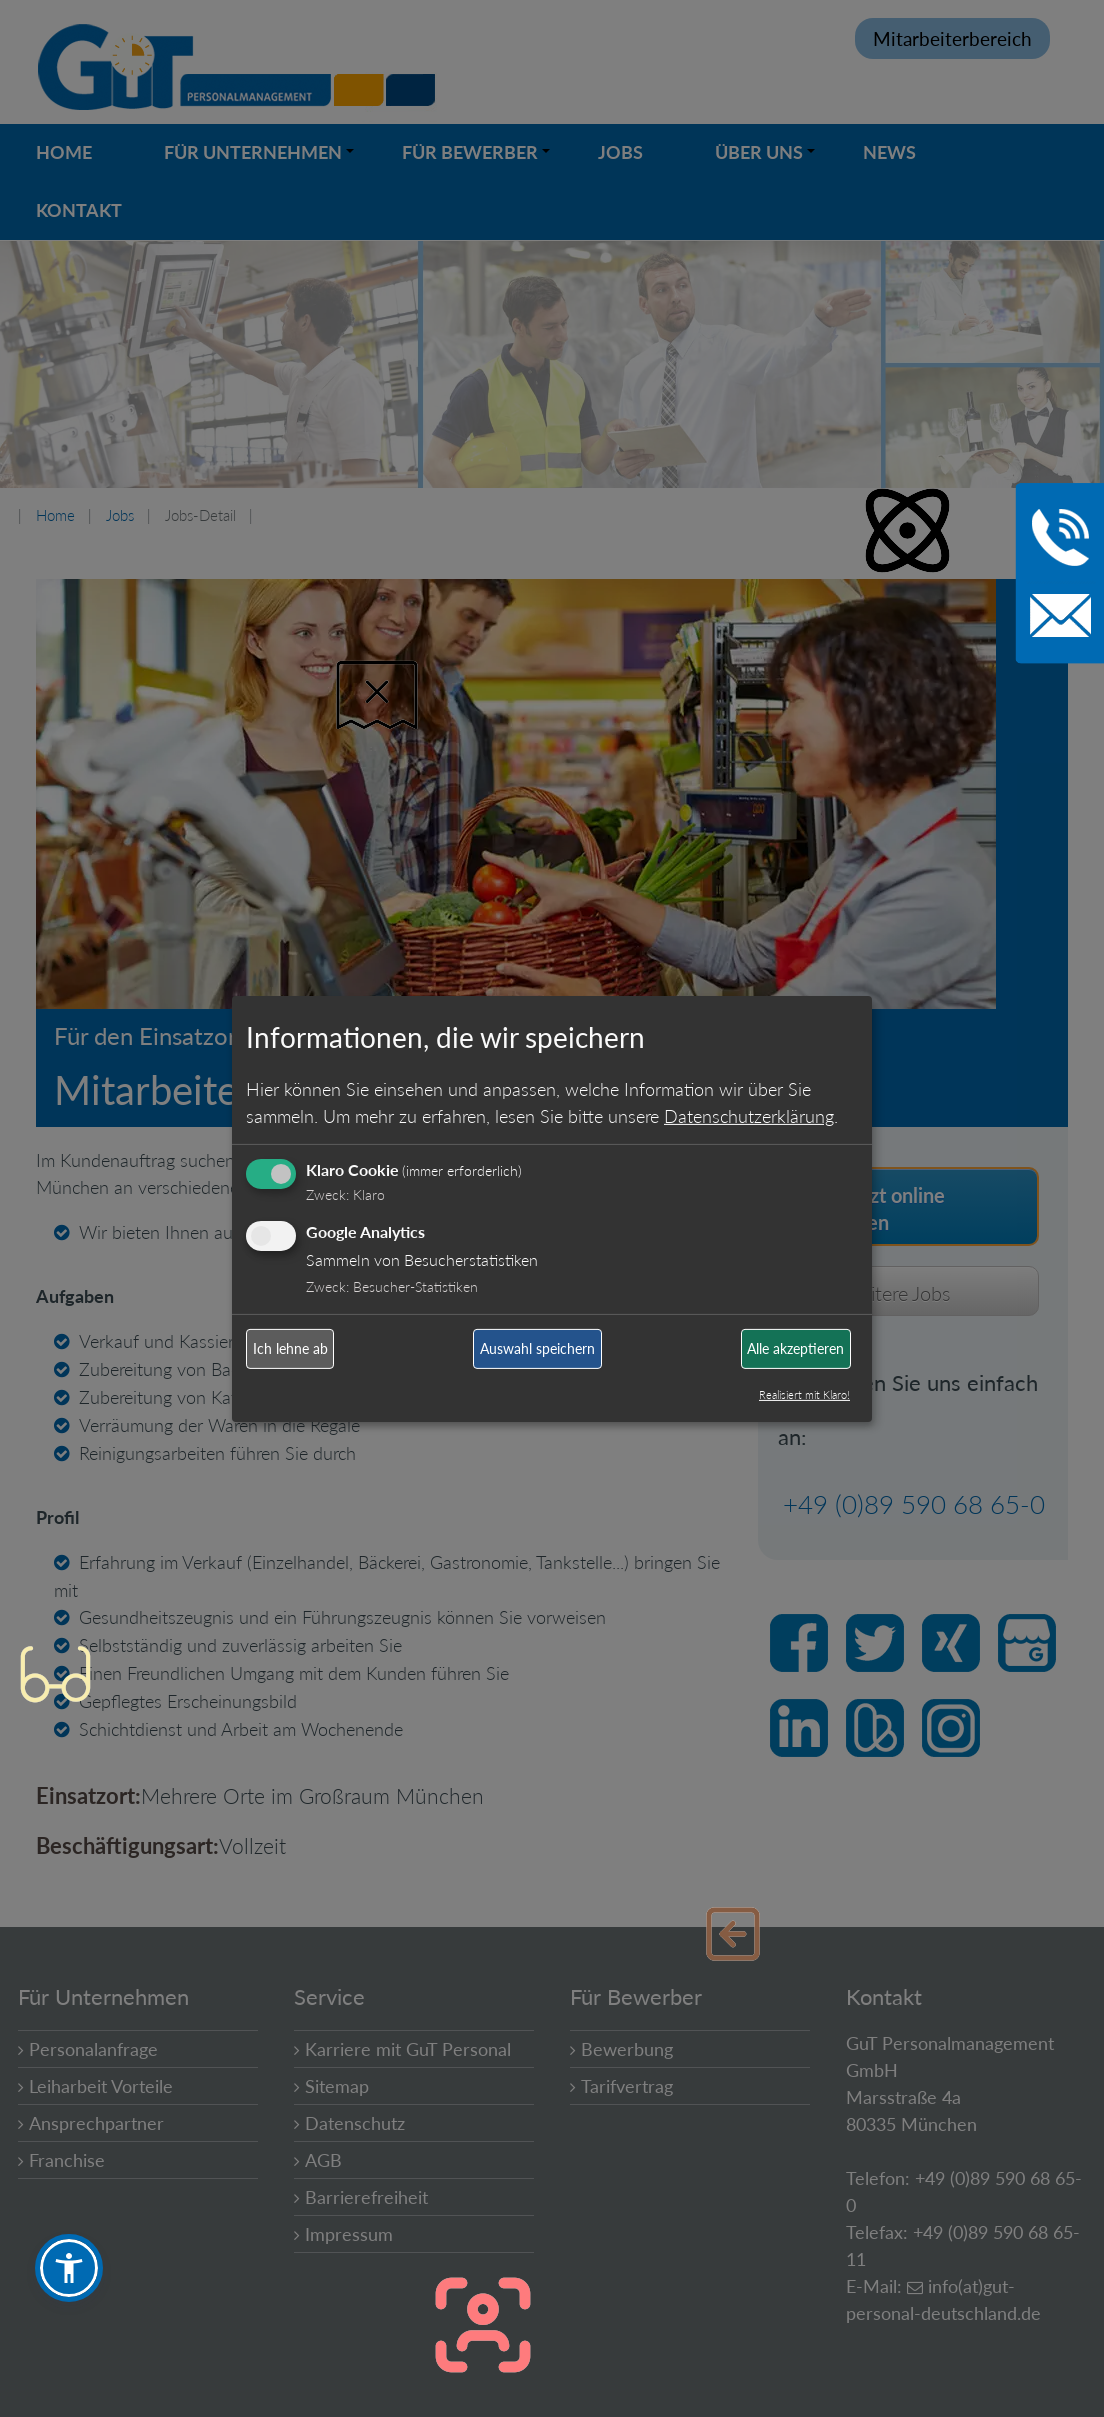 The height and width of the screenshot is (2417, 1104). What do you see at coordinates (907, 530) in the screenshot?
I see `access science or chemistry-related features` at bounding box center [907, 530].